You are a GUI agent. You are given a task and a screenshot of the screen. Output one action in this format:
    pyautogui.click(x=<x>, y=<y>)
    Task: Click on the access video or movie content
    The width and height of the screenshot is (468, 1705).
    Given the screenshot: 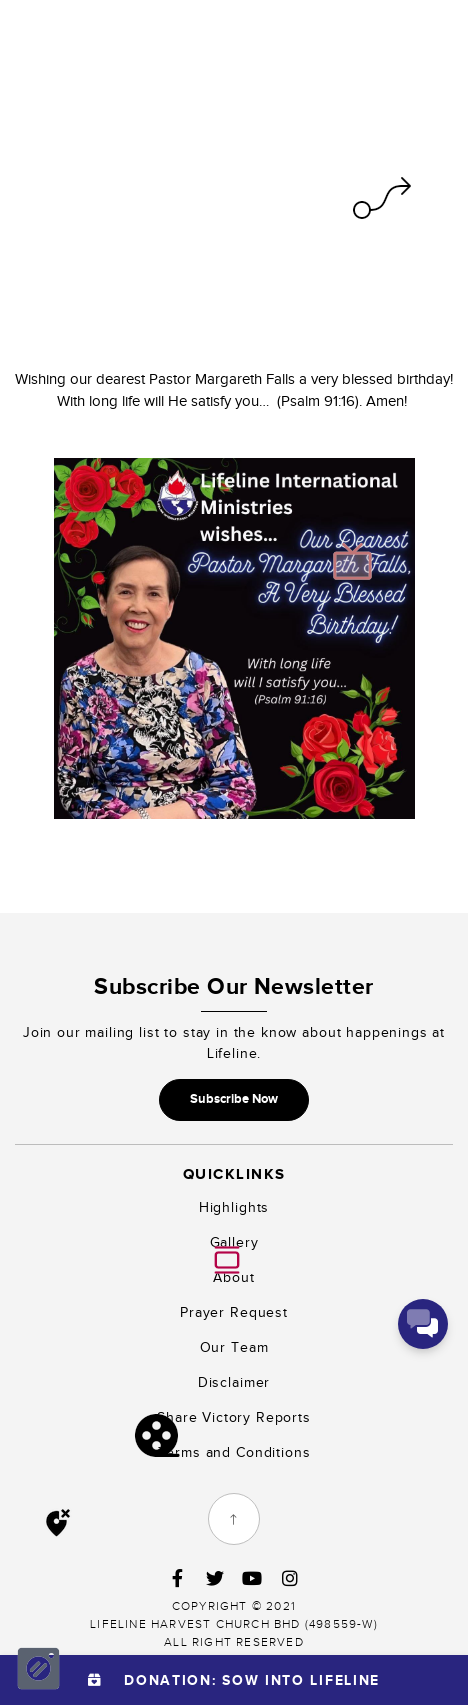 What is the action you would take?
    pyautogui.click(x=156, y=1435)
    